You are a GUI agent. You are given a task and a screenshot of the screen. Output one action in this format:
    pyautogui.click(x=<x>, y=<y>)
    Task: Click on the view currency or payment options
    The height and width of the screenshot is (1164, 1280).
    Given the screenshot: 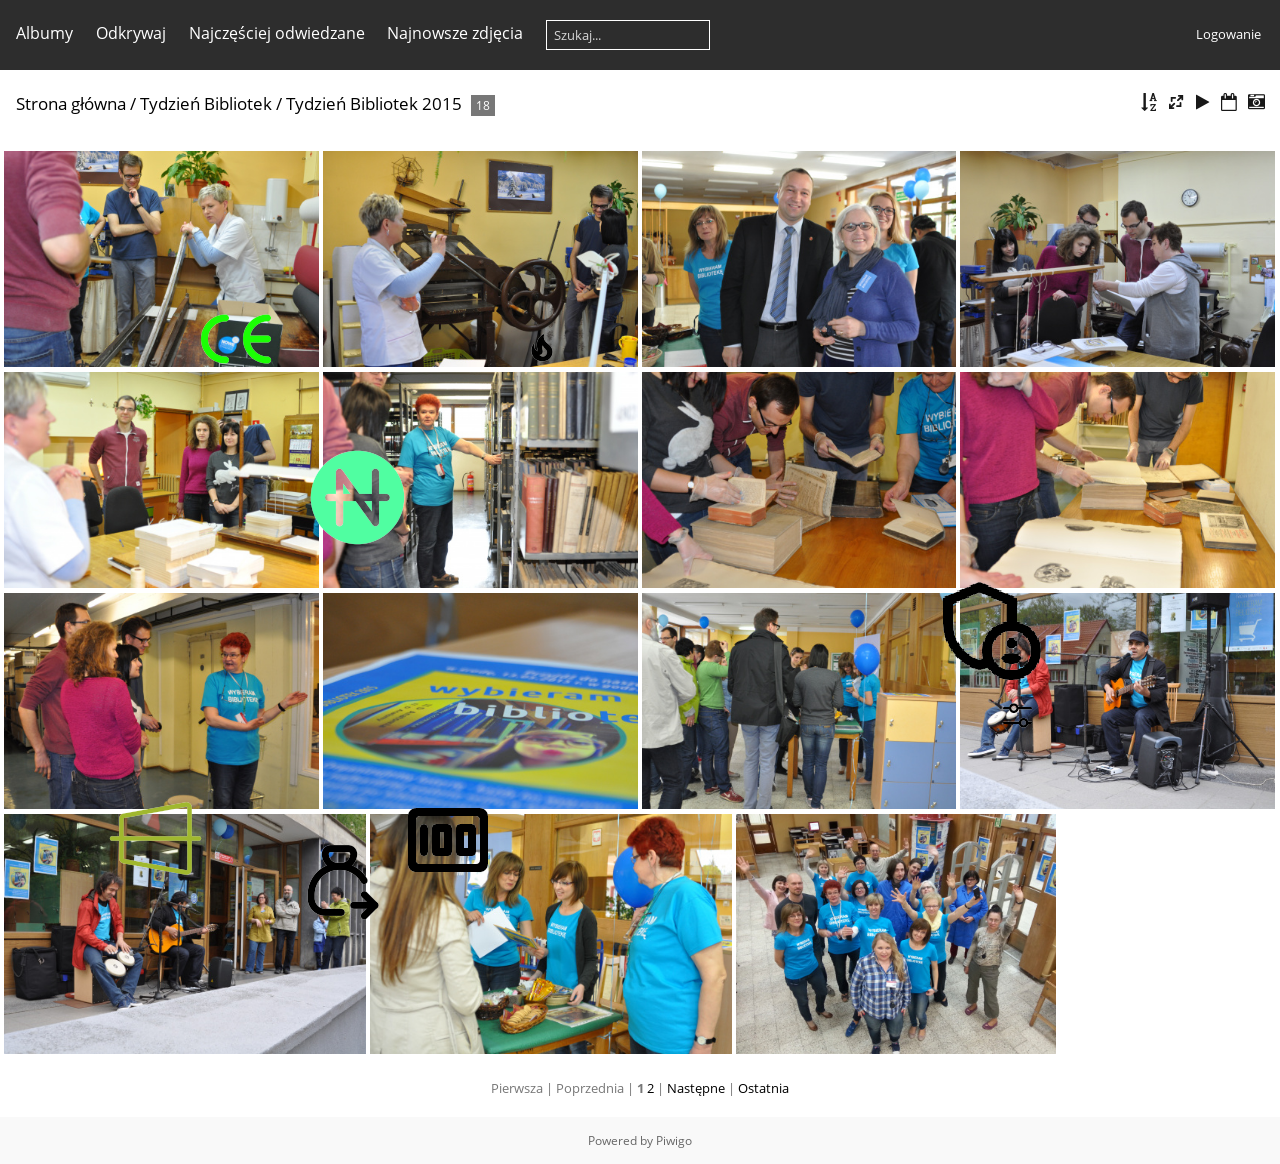 What is the action you would take?
    pyautogui.click(x=448, y=840)
    